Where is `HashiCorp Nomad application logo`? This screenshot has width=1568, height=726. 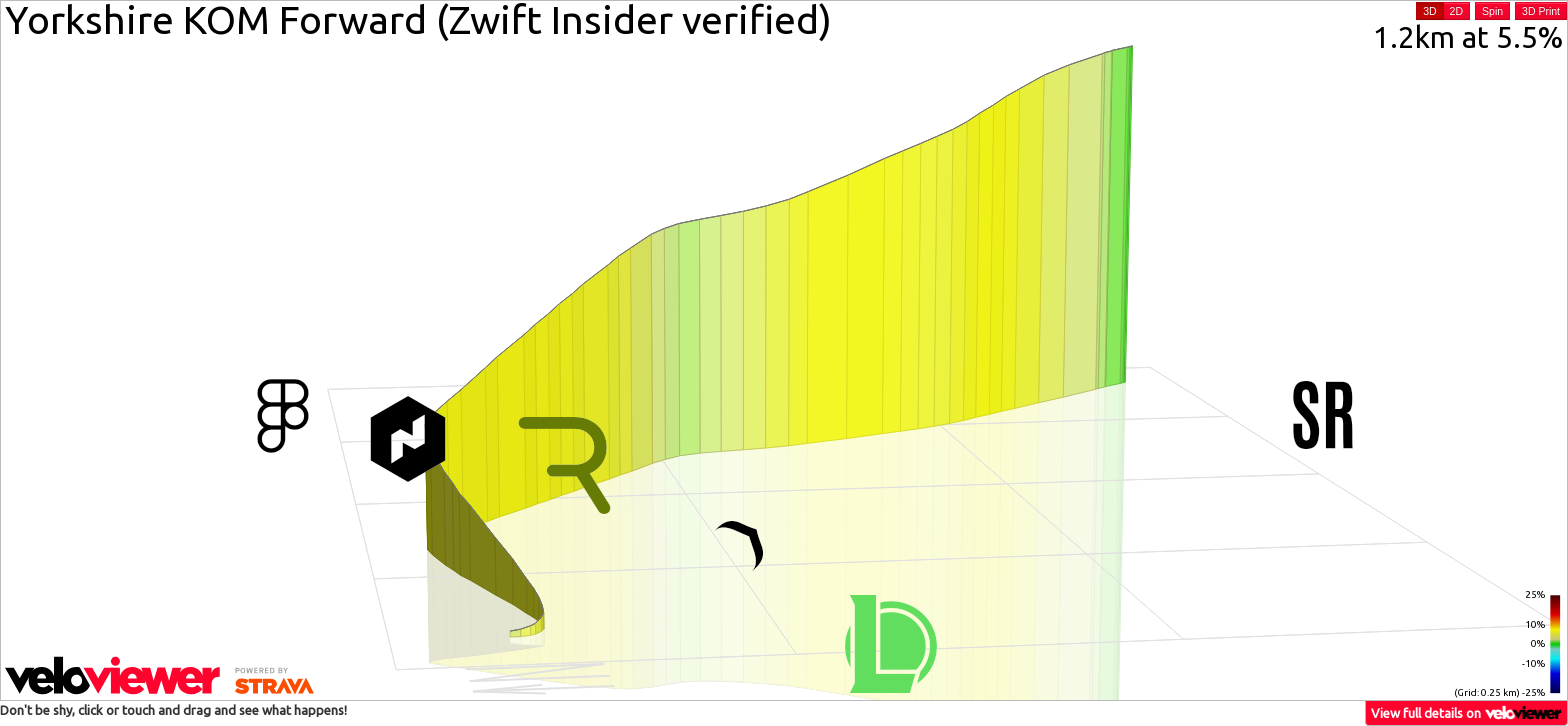
HashiCorp Nomad application logo is located at coordinates (408, 439).